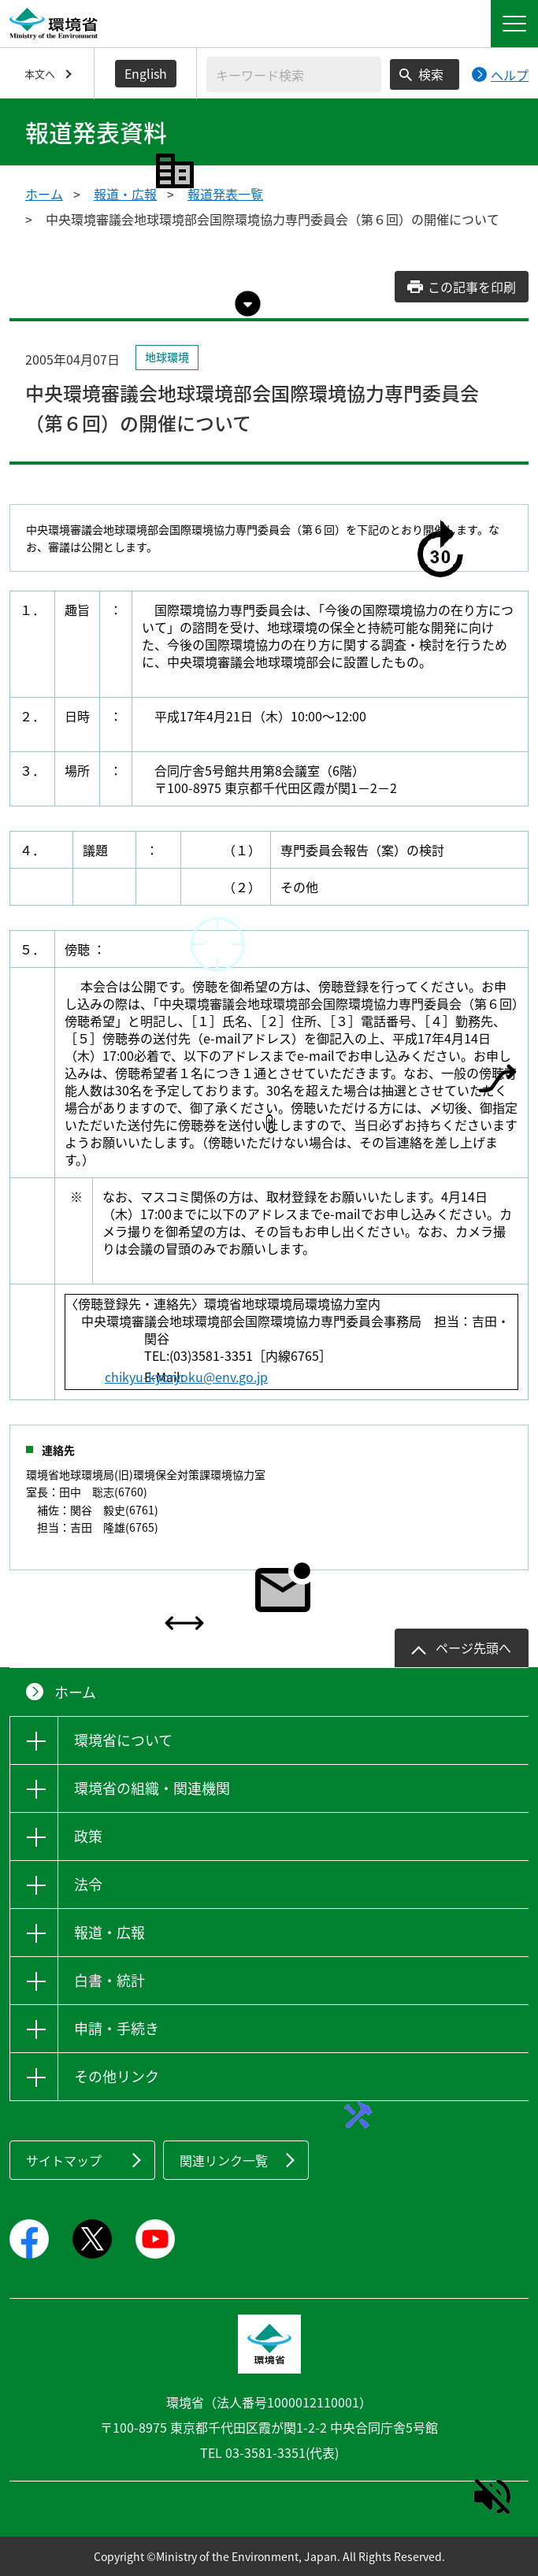  Describe the element at coordinates (497, 1079) in the screenshot. I see `indicates upward trend or growth` at that location.